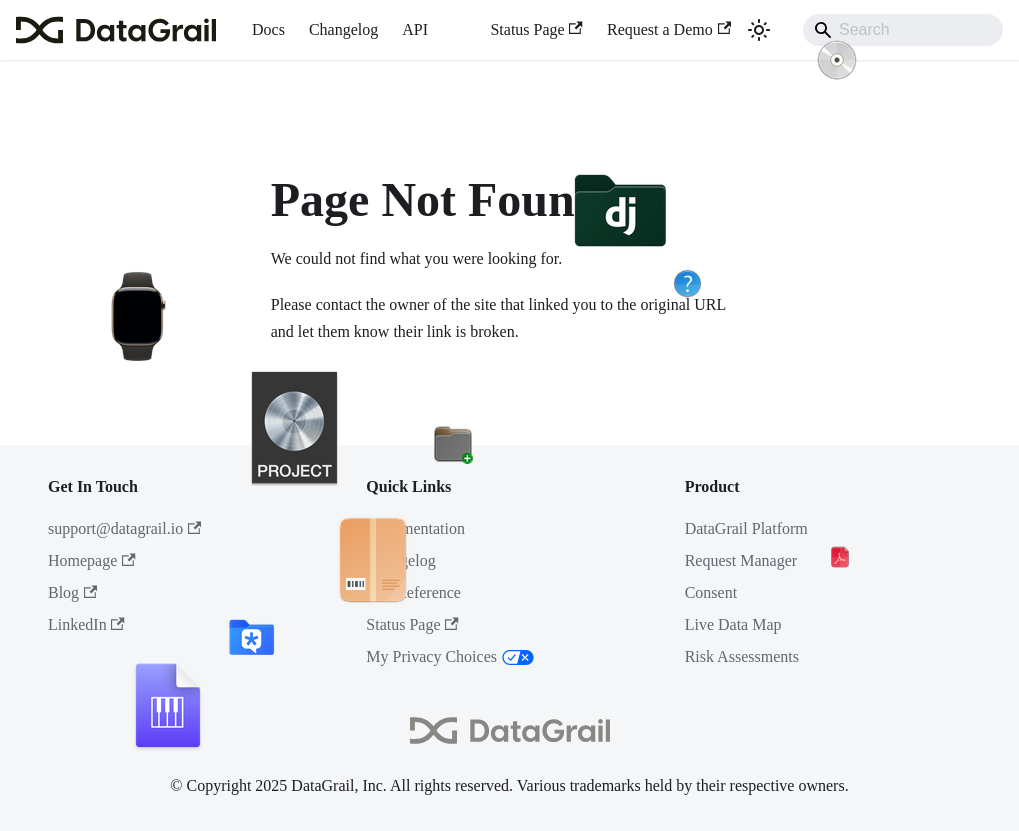 This screenshot has height=831, width=1019. What do you see at coordinates (687, 283) in the screenshot?
I see `open help documentation` at bounding box center [687, 283].